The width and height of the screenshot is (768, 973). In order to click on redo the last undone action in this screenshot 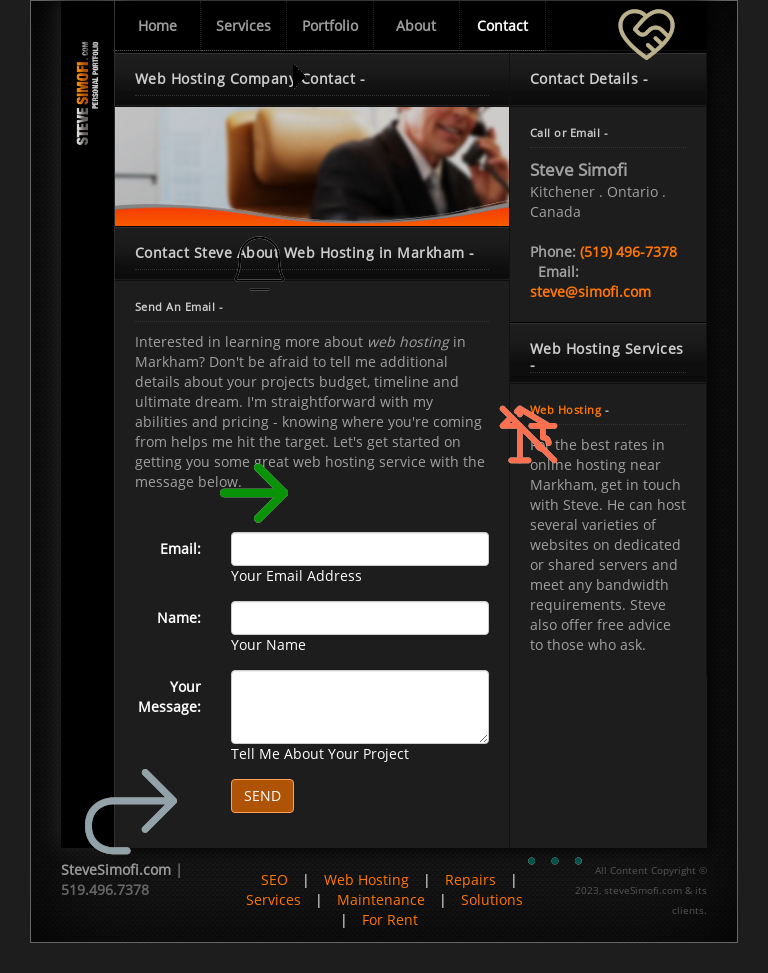, I will do `click(130, 814)`.